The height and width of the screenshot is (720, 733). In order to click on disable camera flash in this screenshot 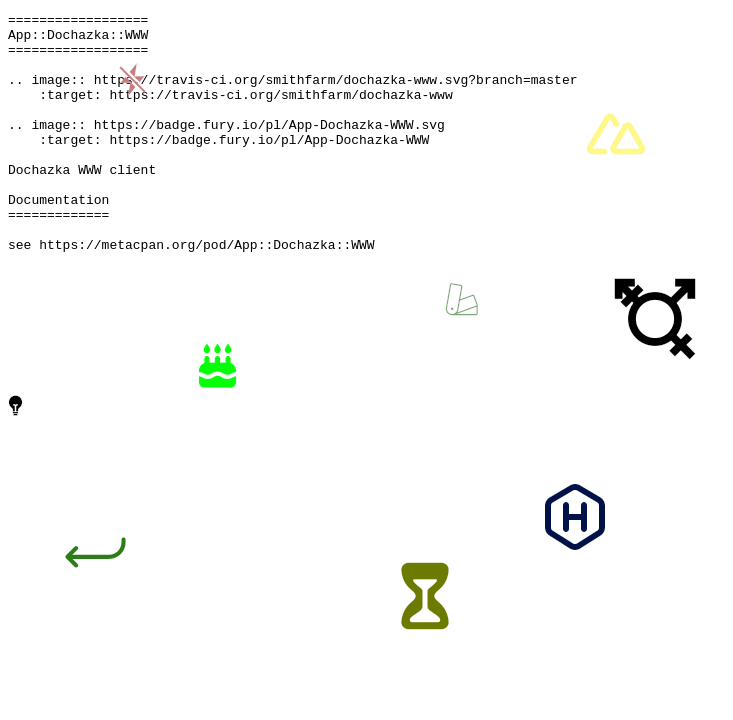, I will do `click(132, 79)`.